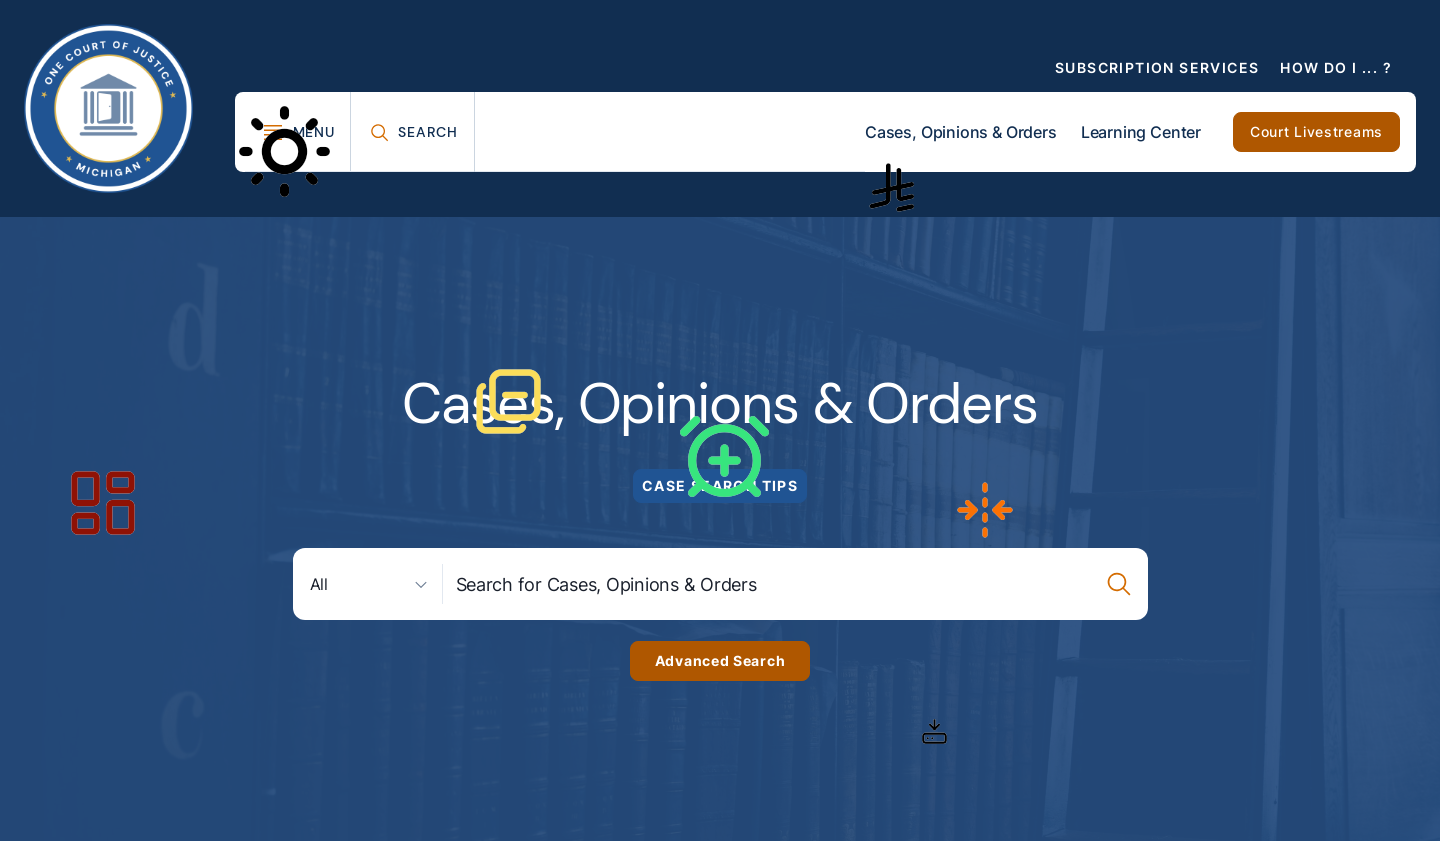 The image size is (1440, 841). I want to click on download file to local storage, so click(934, 731).